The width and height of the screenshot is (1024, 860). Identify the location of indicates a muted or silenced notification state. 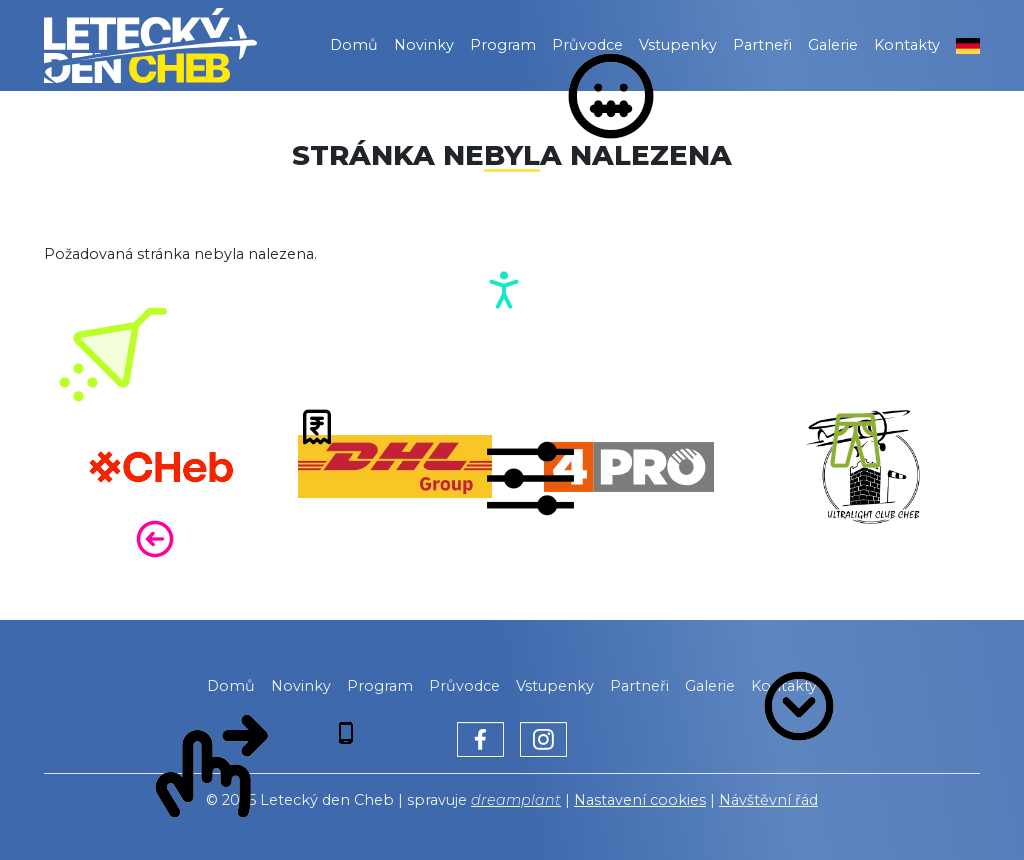
(611, 96).